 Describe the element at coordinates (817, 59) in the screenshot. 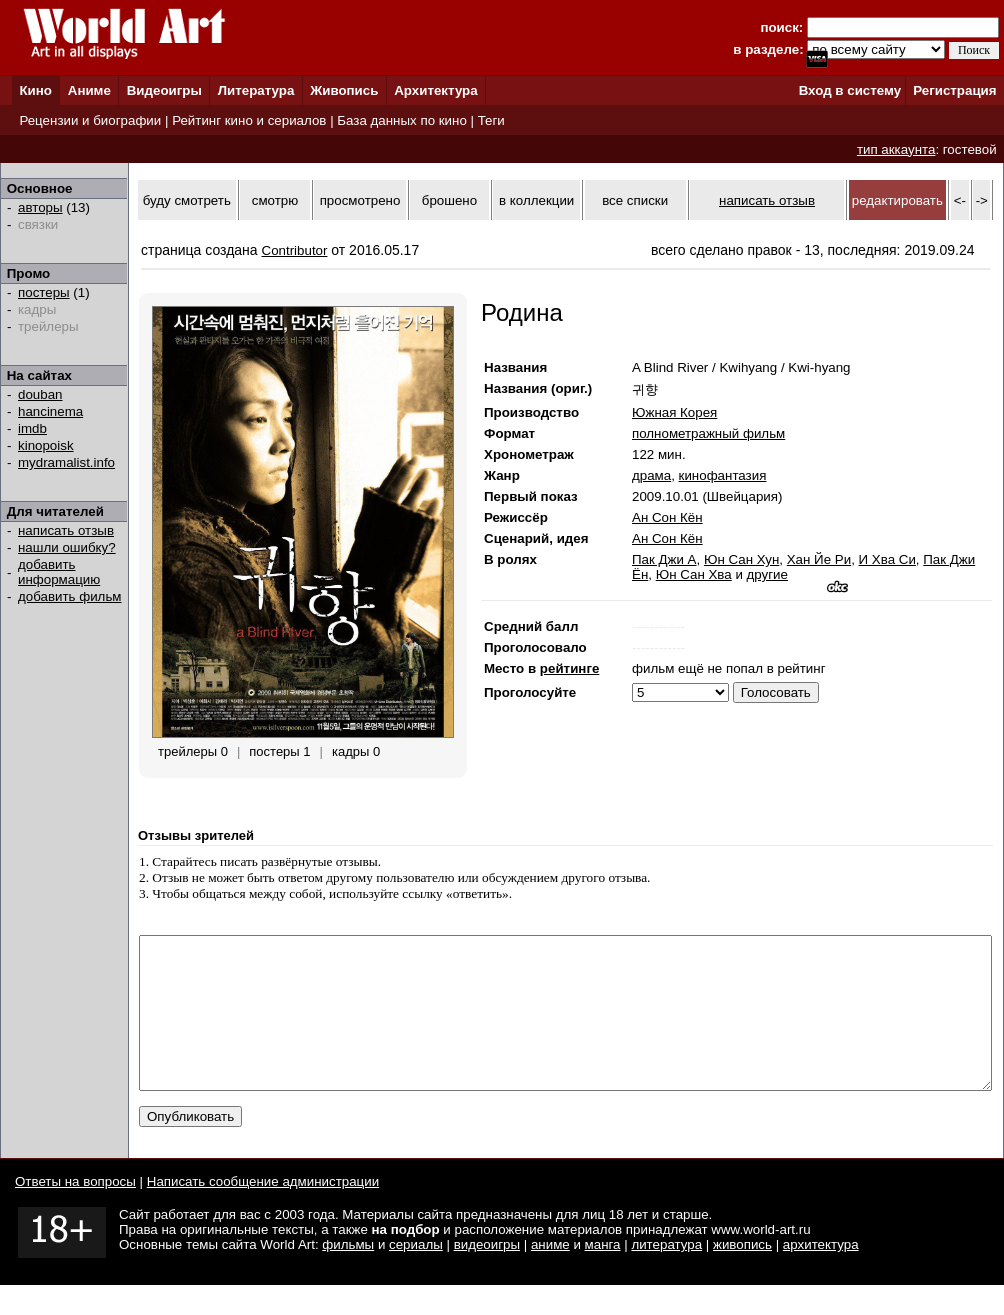

I see `pay with Visa credit or debit card` at that location.